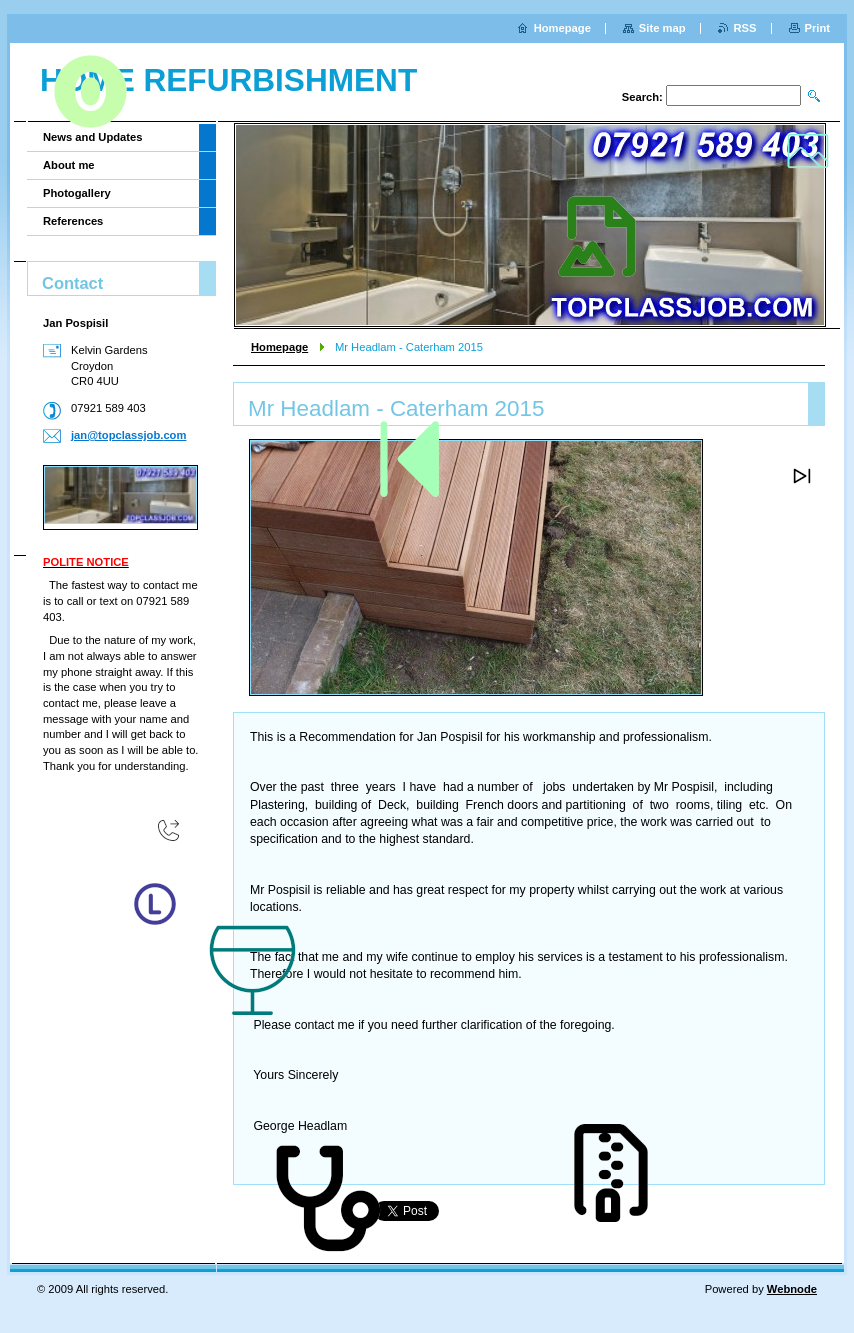 The width and height of the screenshot is (854, 1333). What do you see at coordinates (252, 968) in the screenshot?
I see `browse wine or cocktail menu` at bounding box center [252, 968].